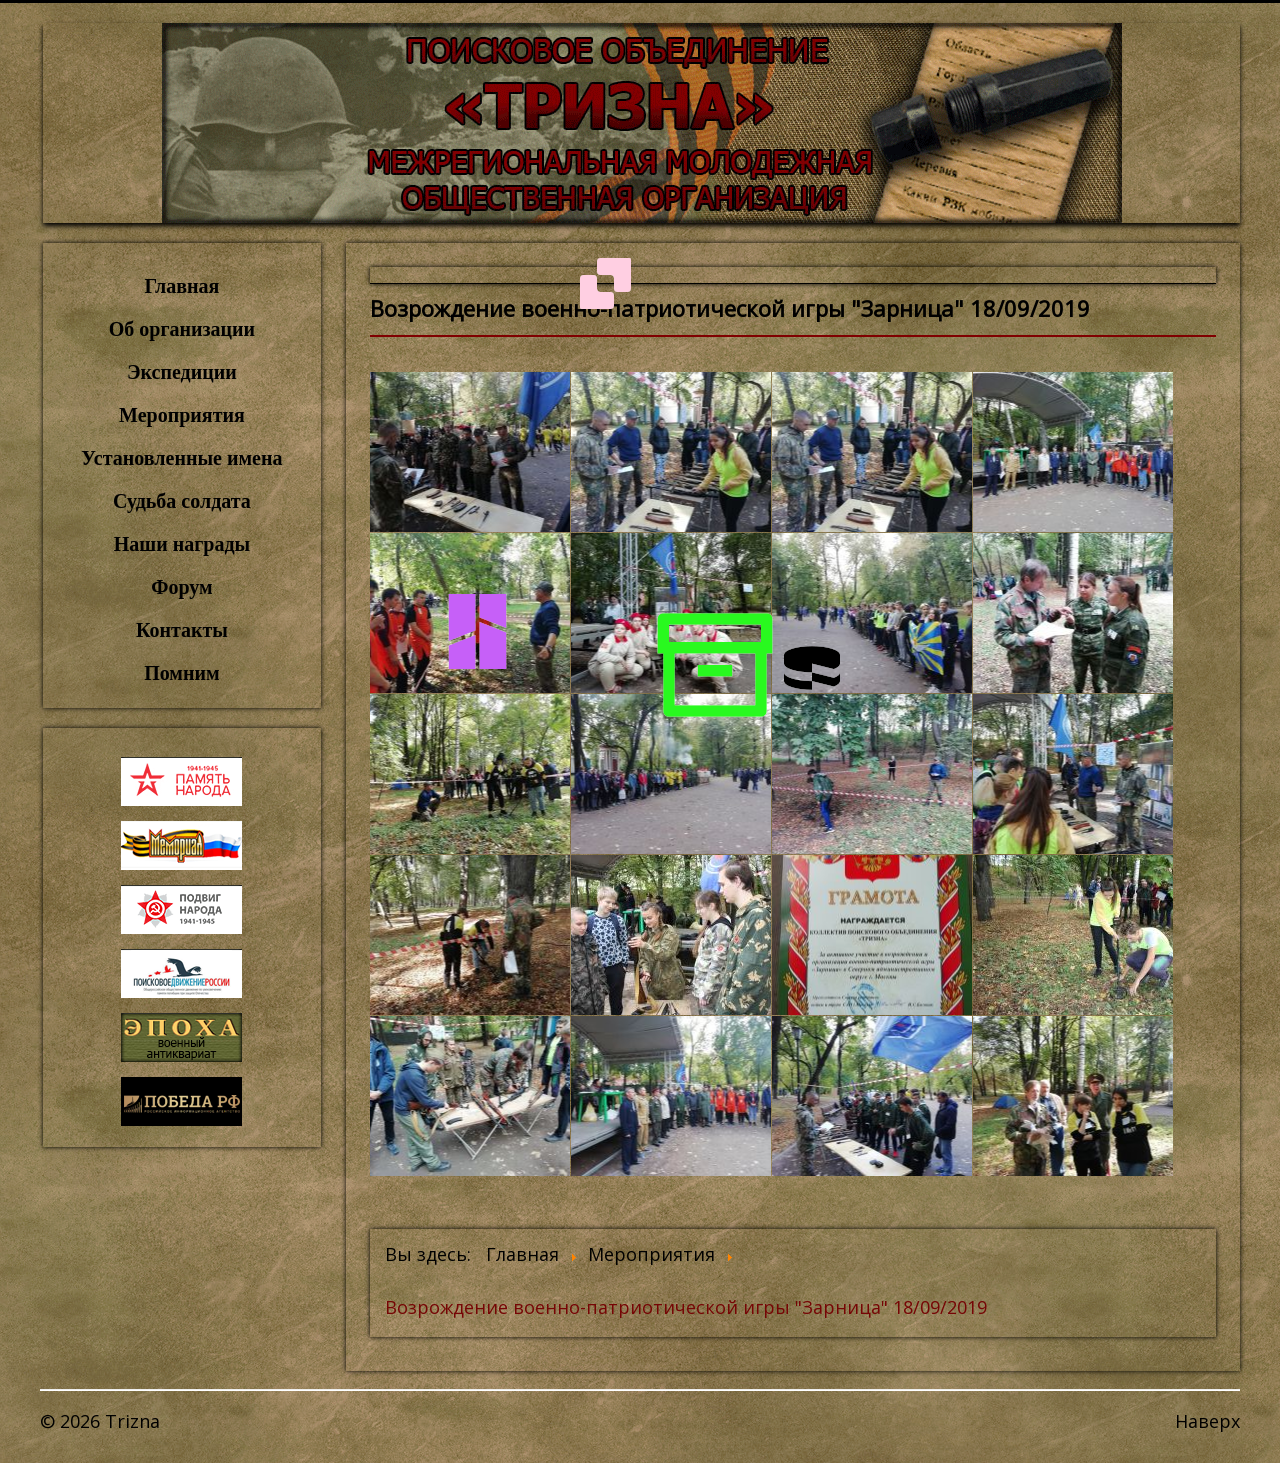 The height and width of the screenshot is (1463, 1280). What do you see at coordinates (605, 283) in the screenshot?
I see `SendGrid email delivery service logo` at bounding box center [605, 283].